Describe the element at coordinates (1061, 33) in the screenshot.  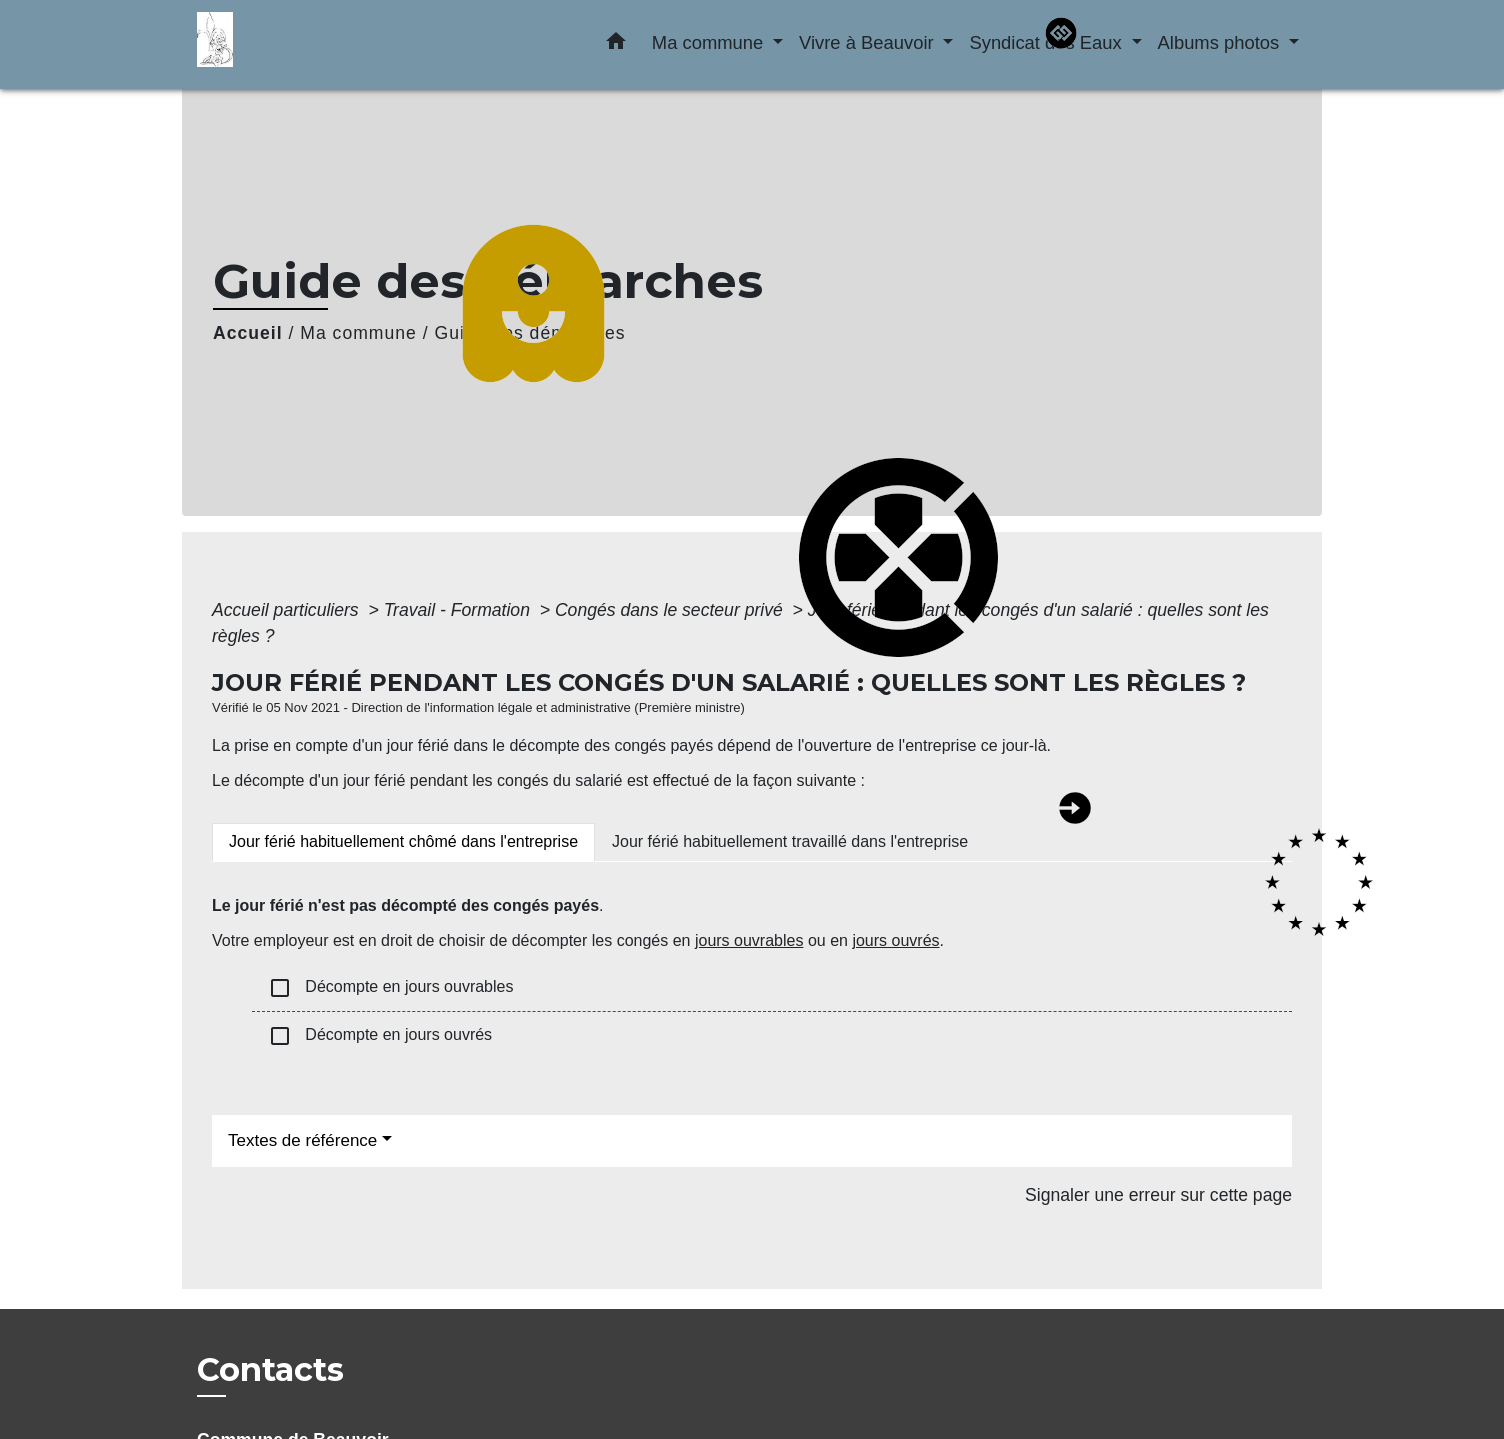
I see `GG.deals logo` at that location.